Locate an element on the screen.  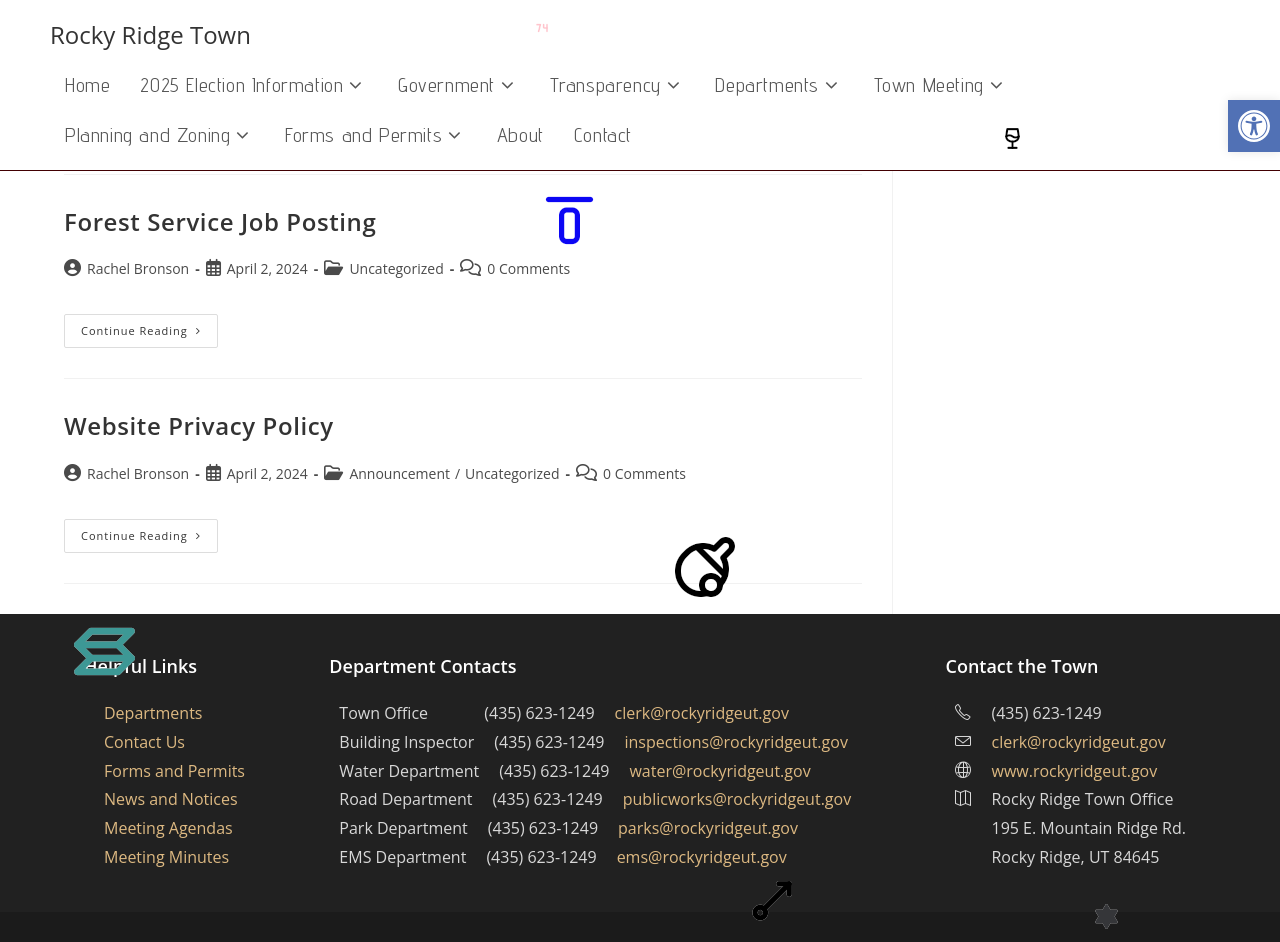
open link in new tab or window is located at coordinates (773, 899).